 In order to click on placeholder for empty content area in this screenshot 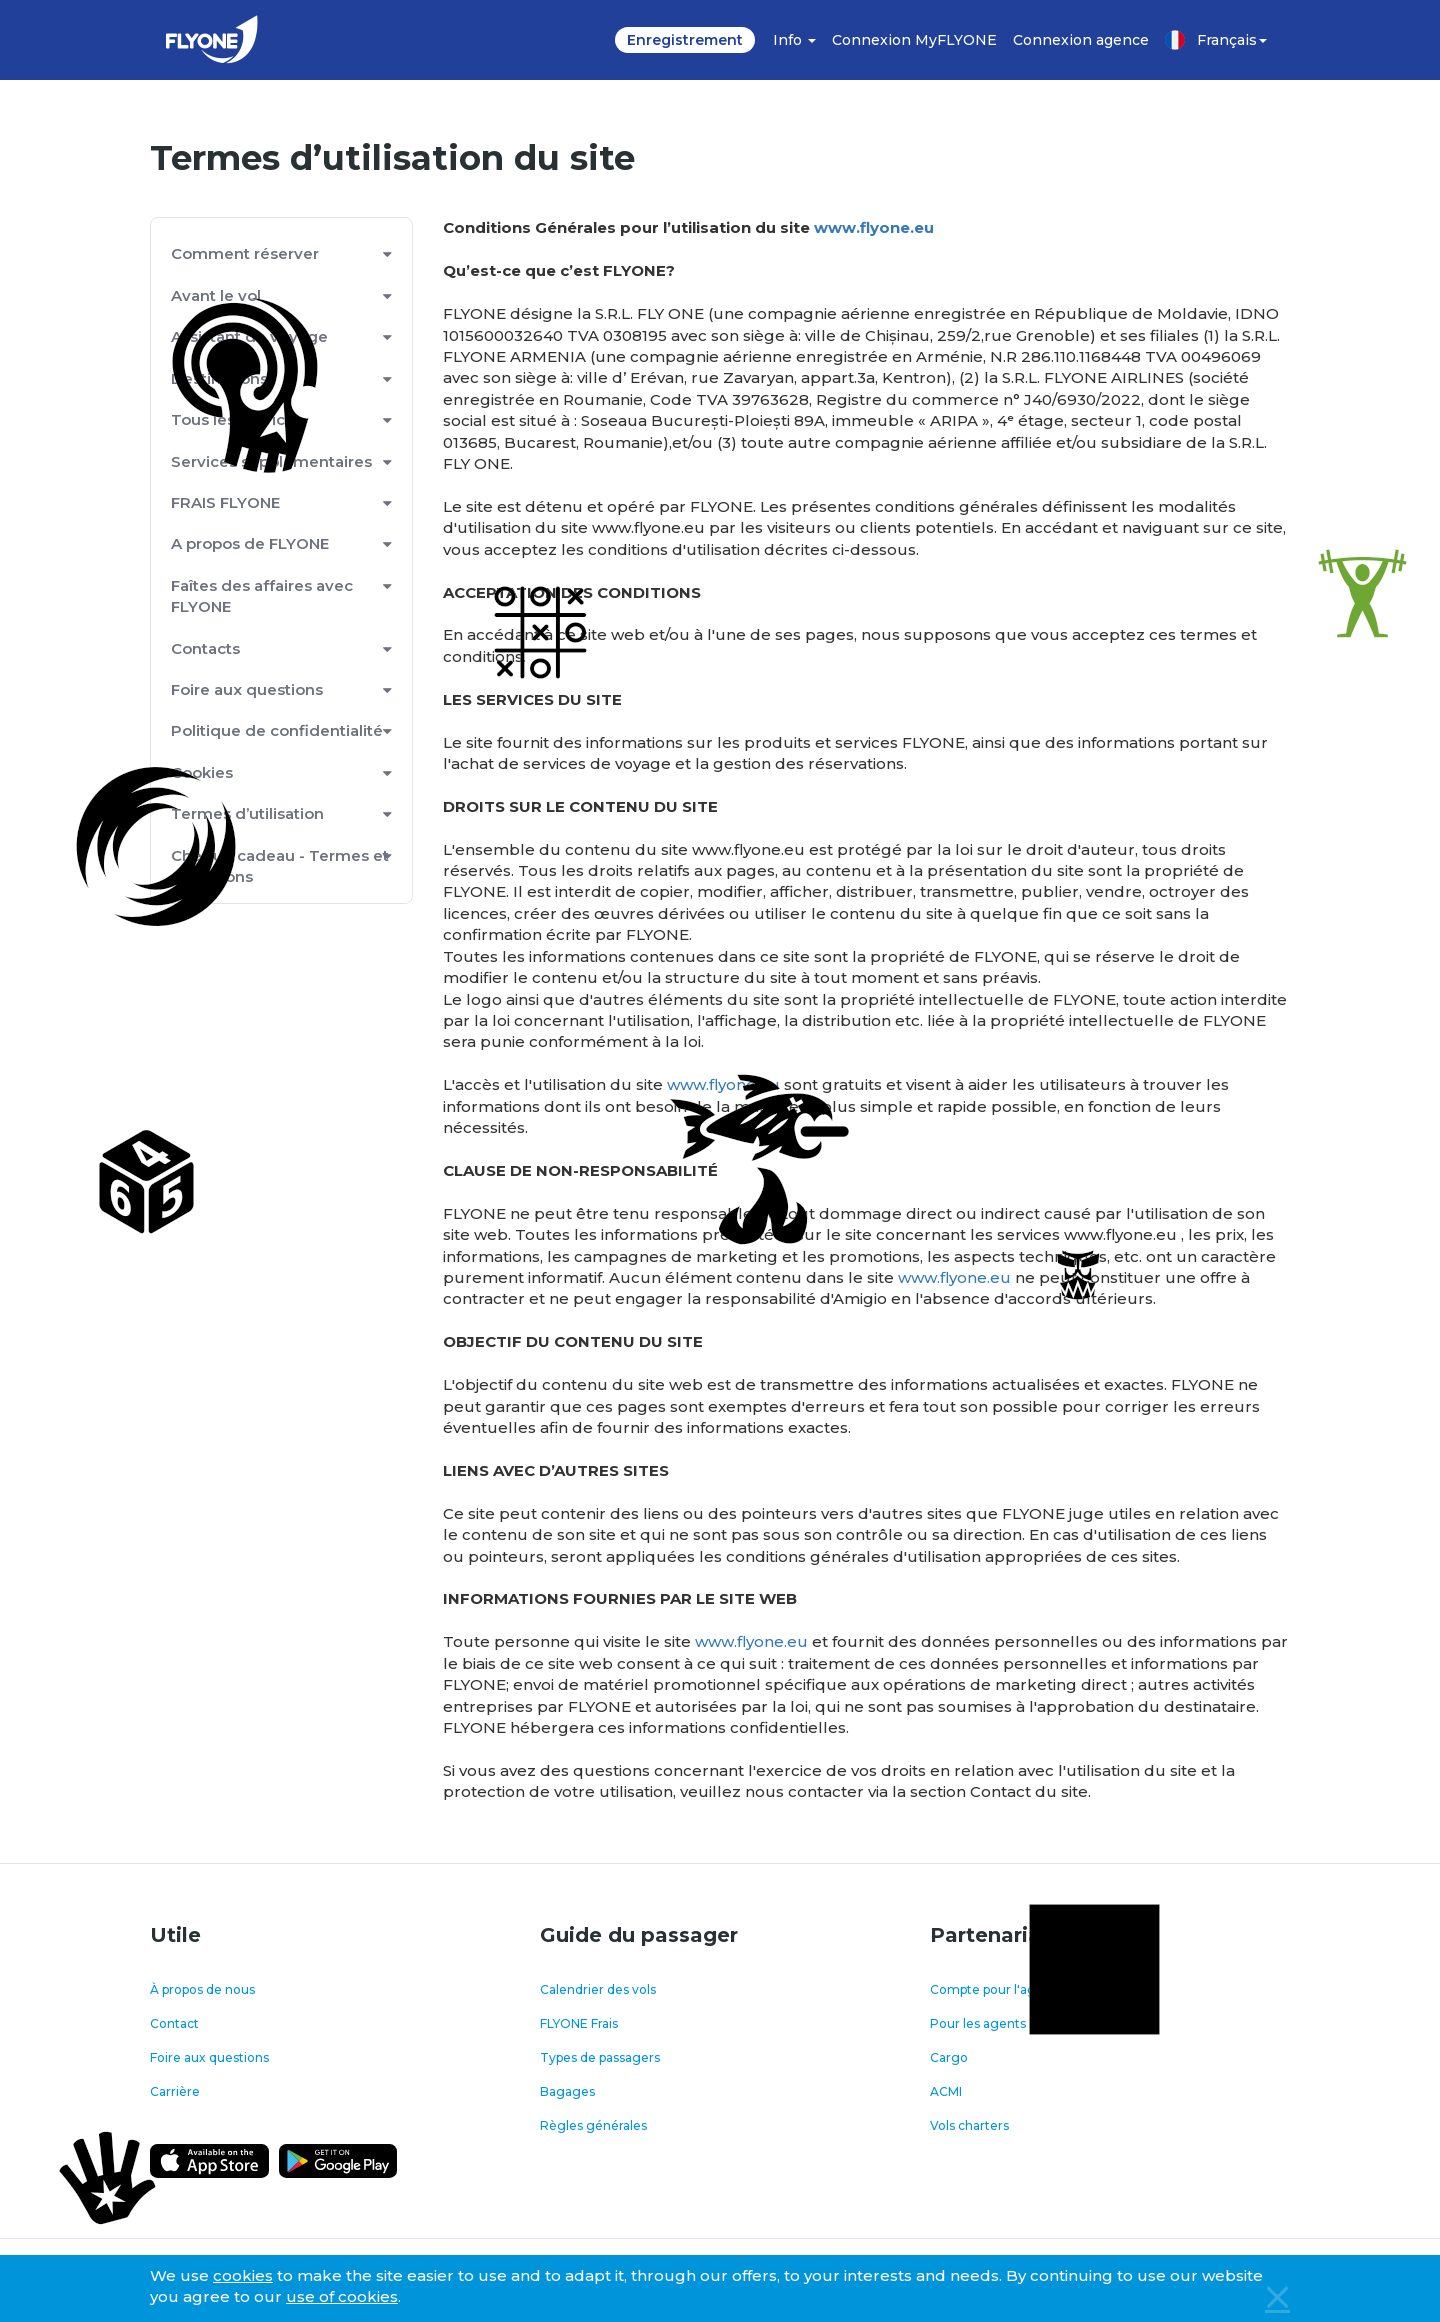, I will do `click(1094, 1969)`.